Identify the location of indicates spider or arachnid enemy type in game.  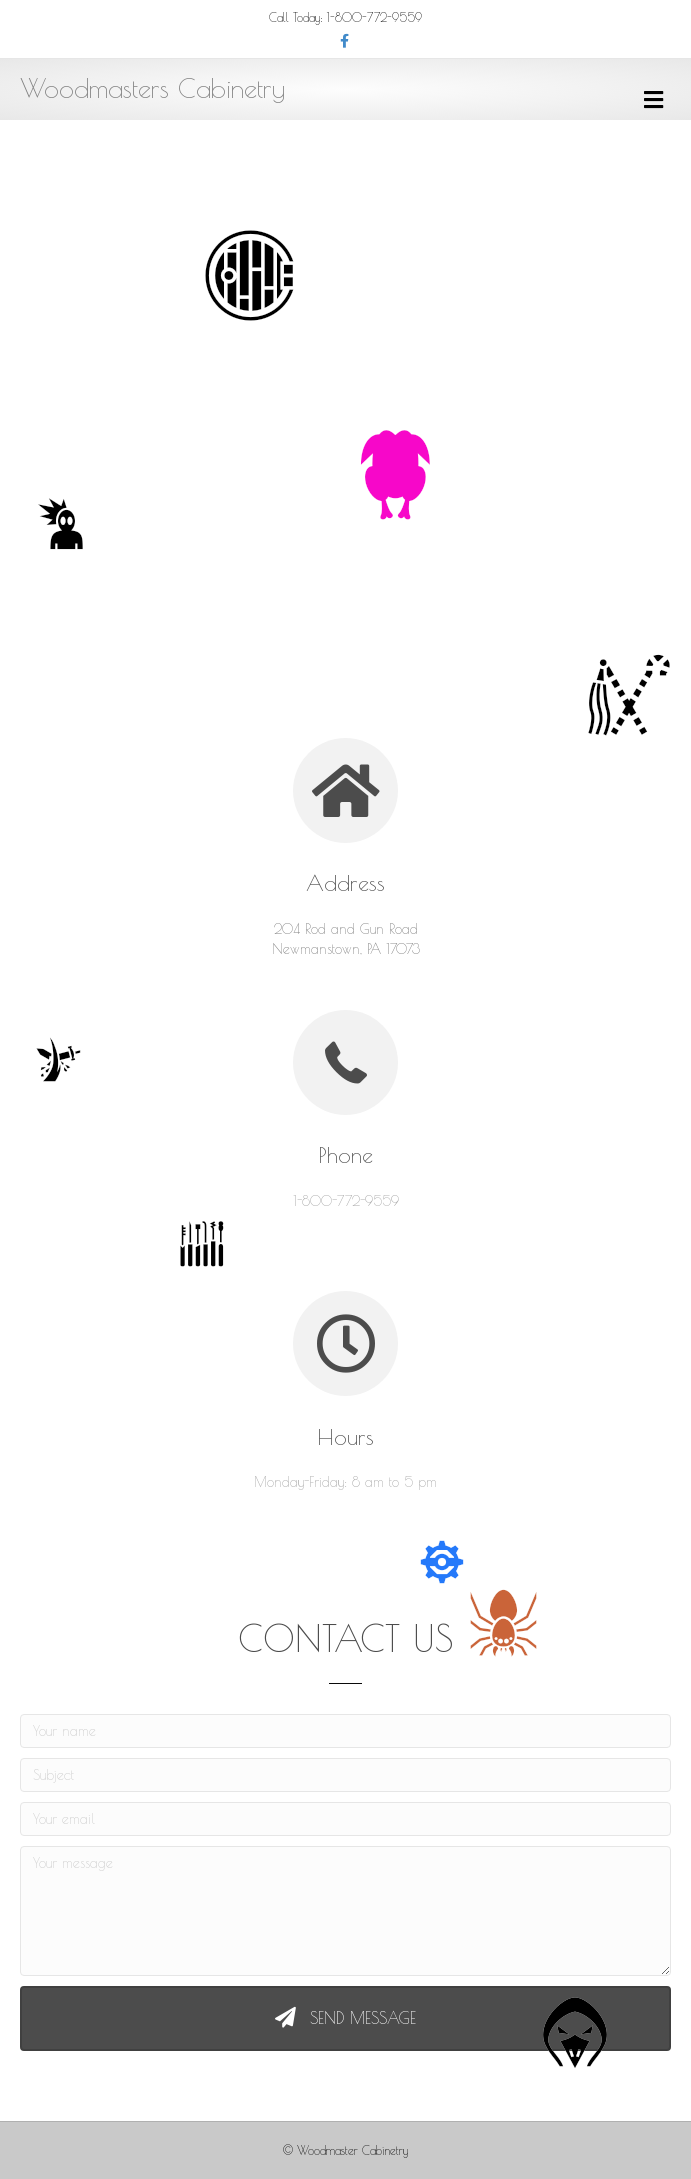
(503, 1622).